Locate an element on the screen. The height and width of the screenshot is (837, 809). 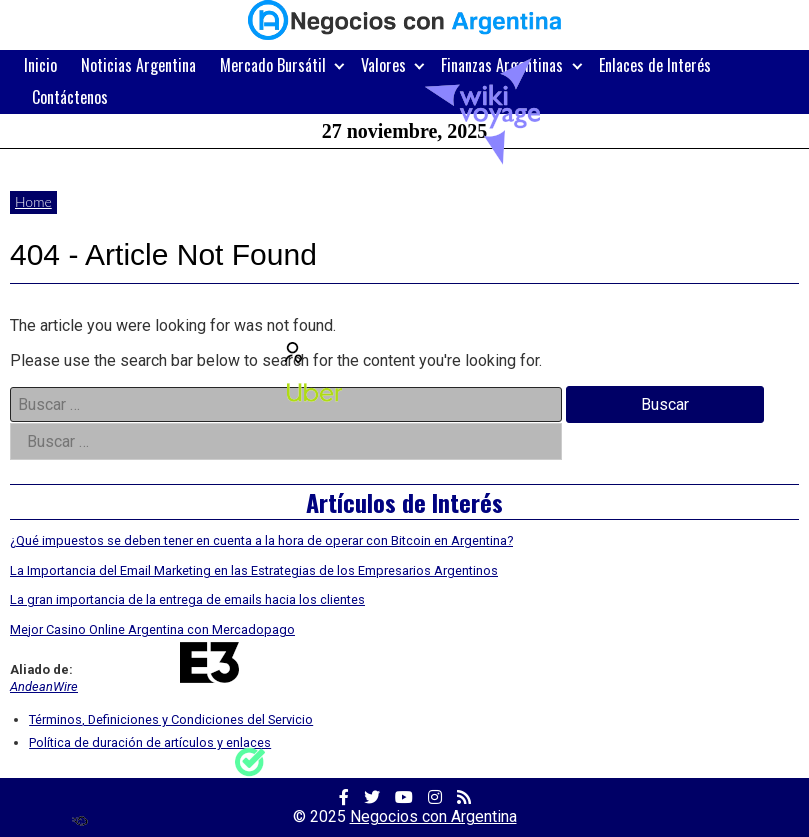
open Google Tasks app is located at coordinates (250, 762).